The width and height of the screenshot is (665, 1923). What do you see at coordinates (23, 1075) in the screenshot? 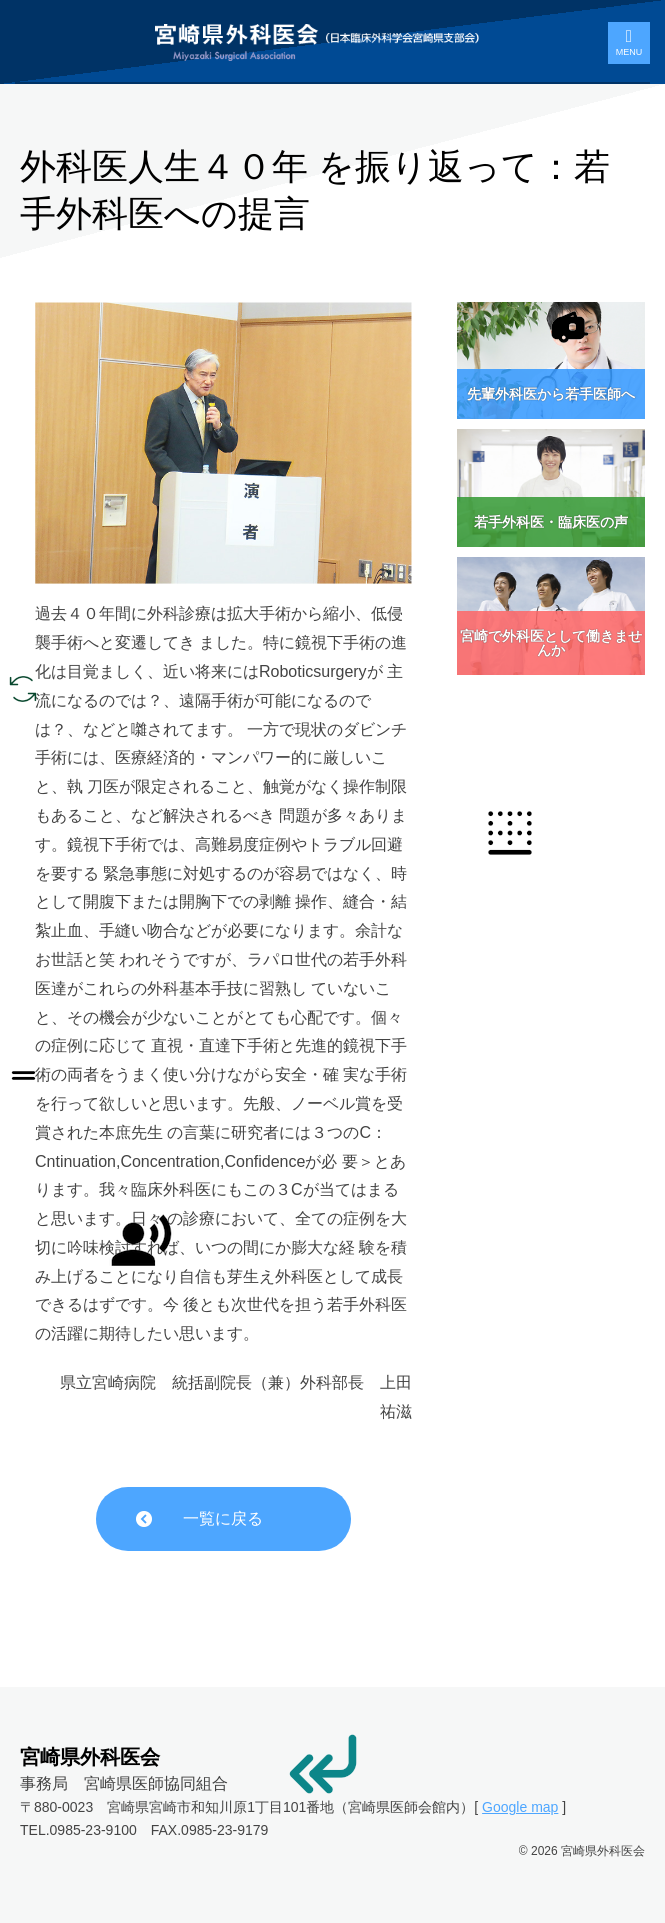
I see `indicates equality or balance between values` at bounding box center [23, 1075].